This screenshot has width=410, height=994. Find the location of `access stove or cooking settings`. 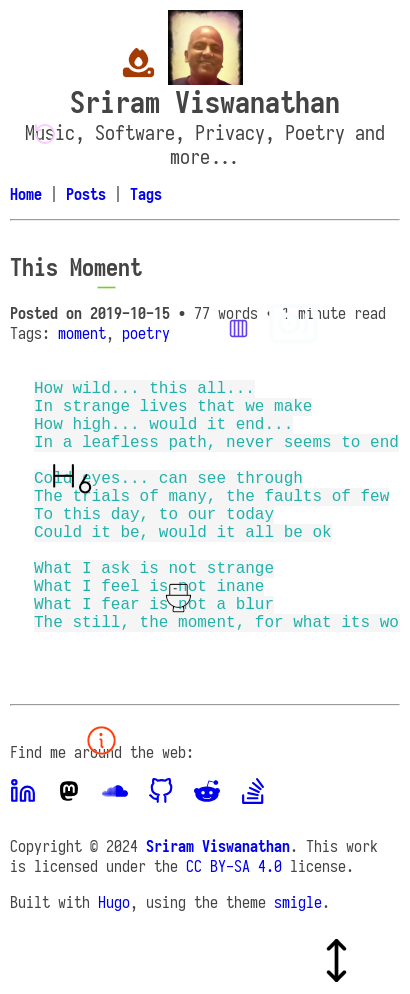

access stove or cooking settings is located at coordinates (138, 63).